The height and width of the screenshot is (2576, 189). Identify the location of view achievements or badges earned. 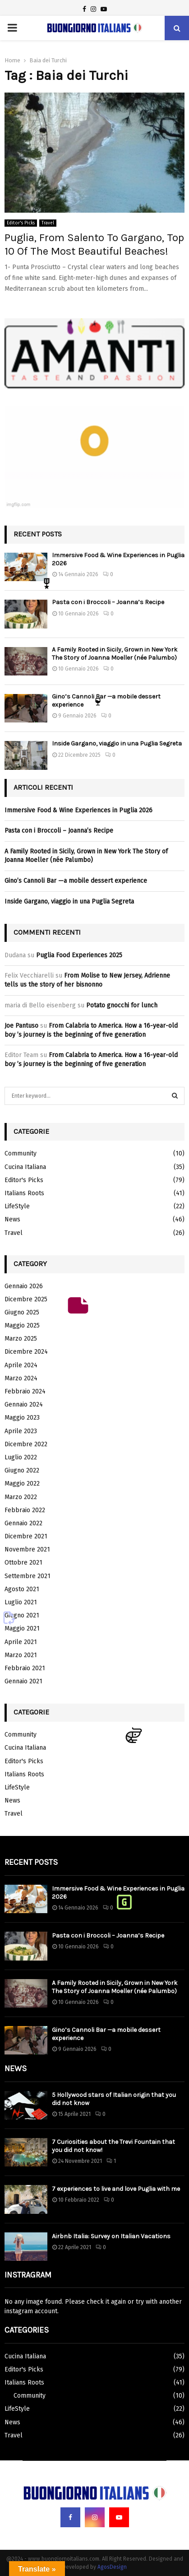
(46, 583).